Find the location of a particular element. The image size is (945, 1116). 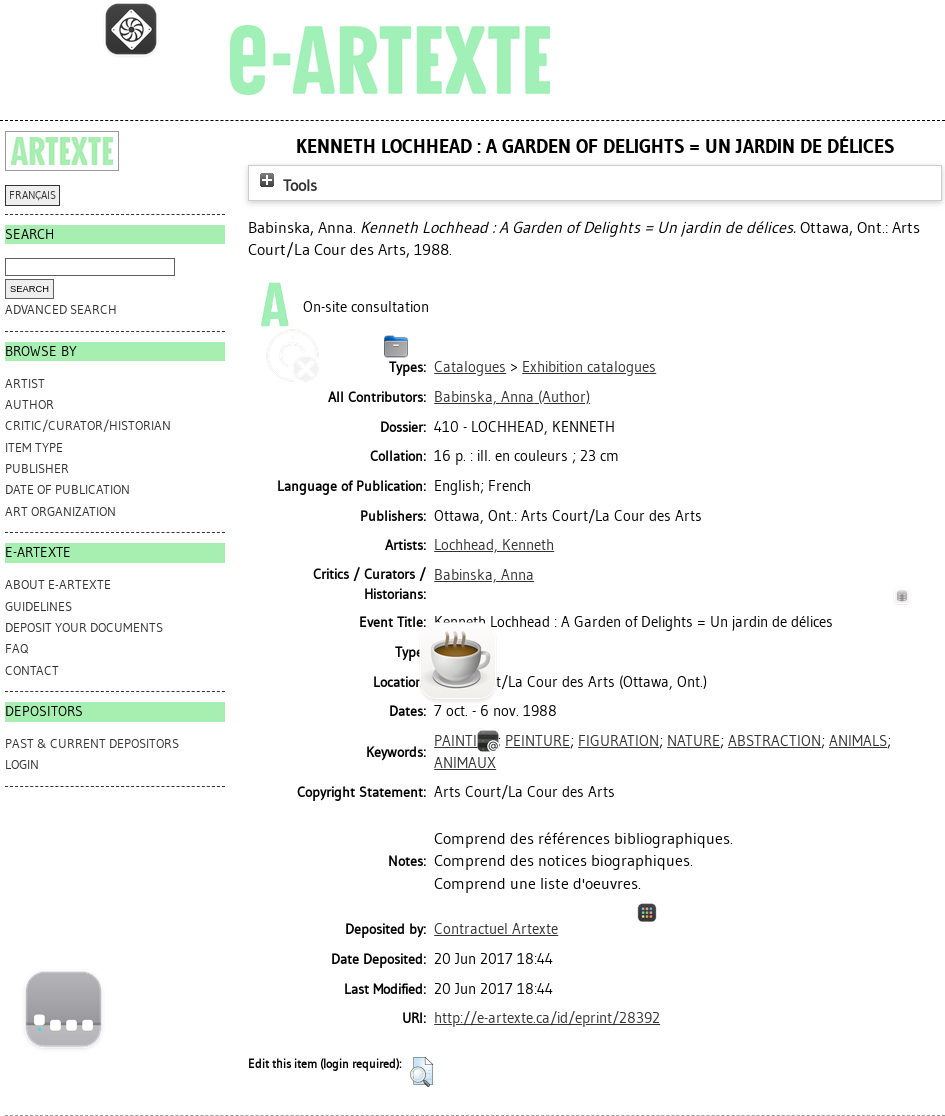

camera is currently disabled or blocked is located at coordinates (292, 355).